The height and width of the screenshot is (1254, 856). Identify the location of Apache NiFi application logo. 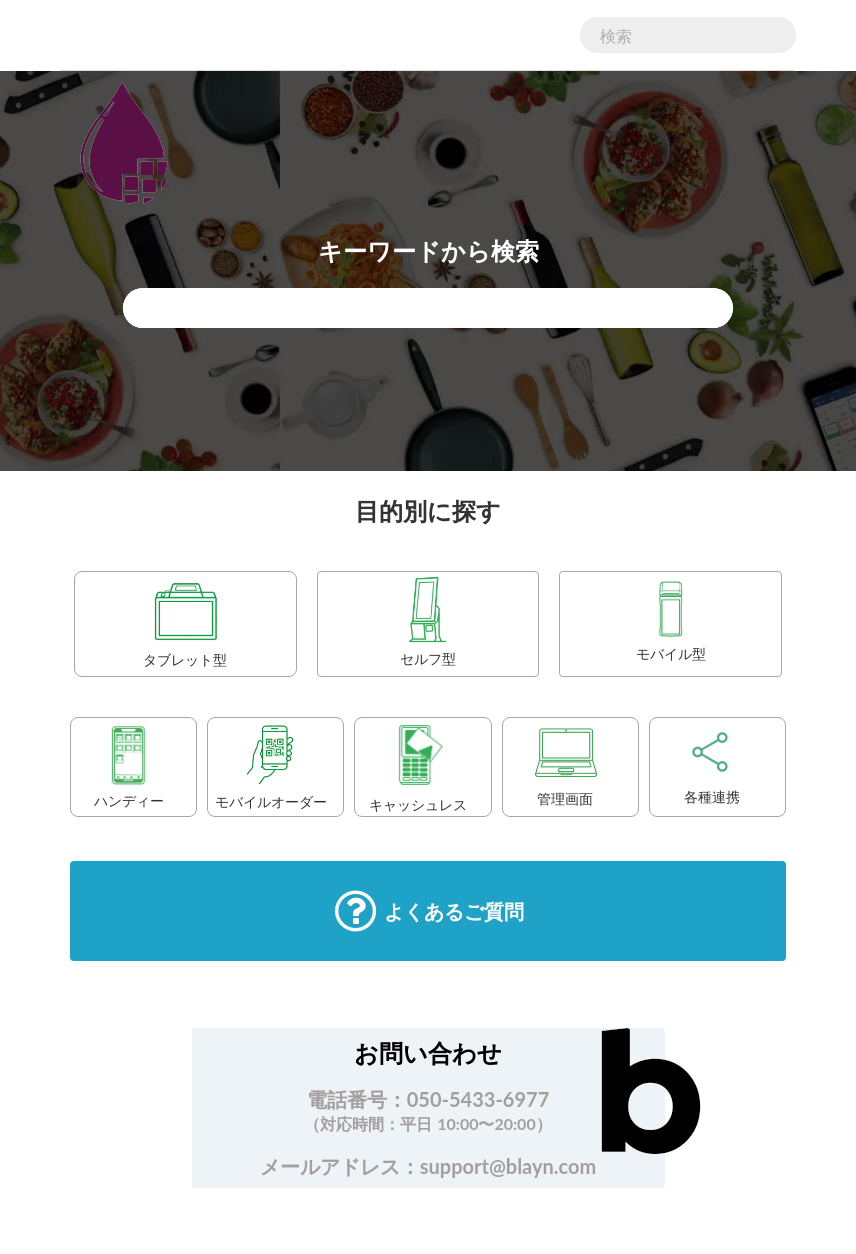
(124, 143).